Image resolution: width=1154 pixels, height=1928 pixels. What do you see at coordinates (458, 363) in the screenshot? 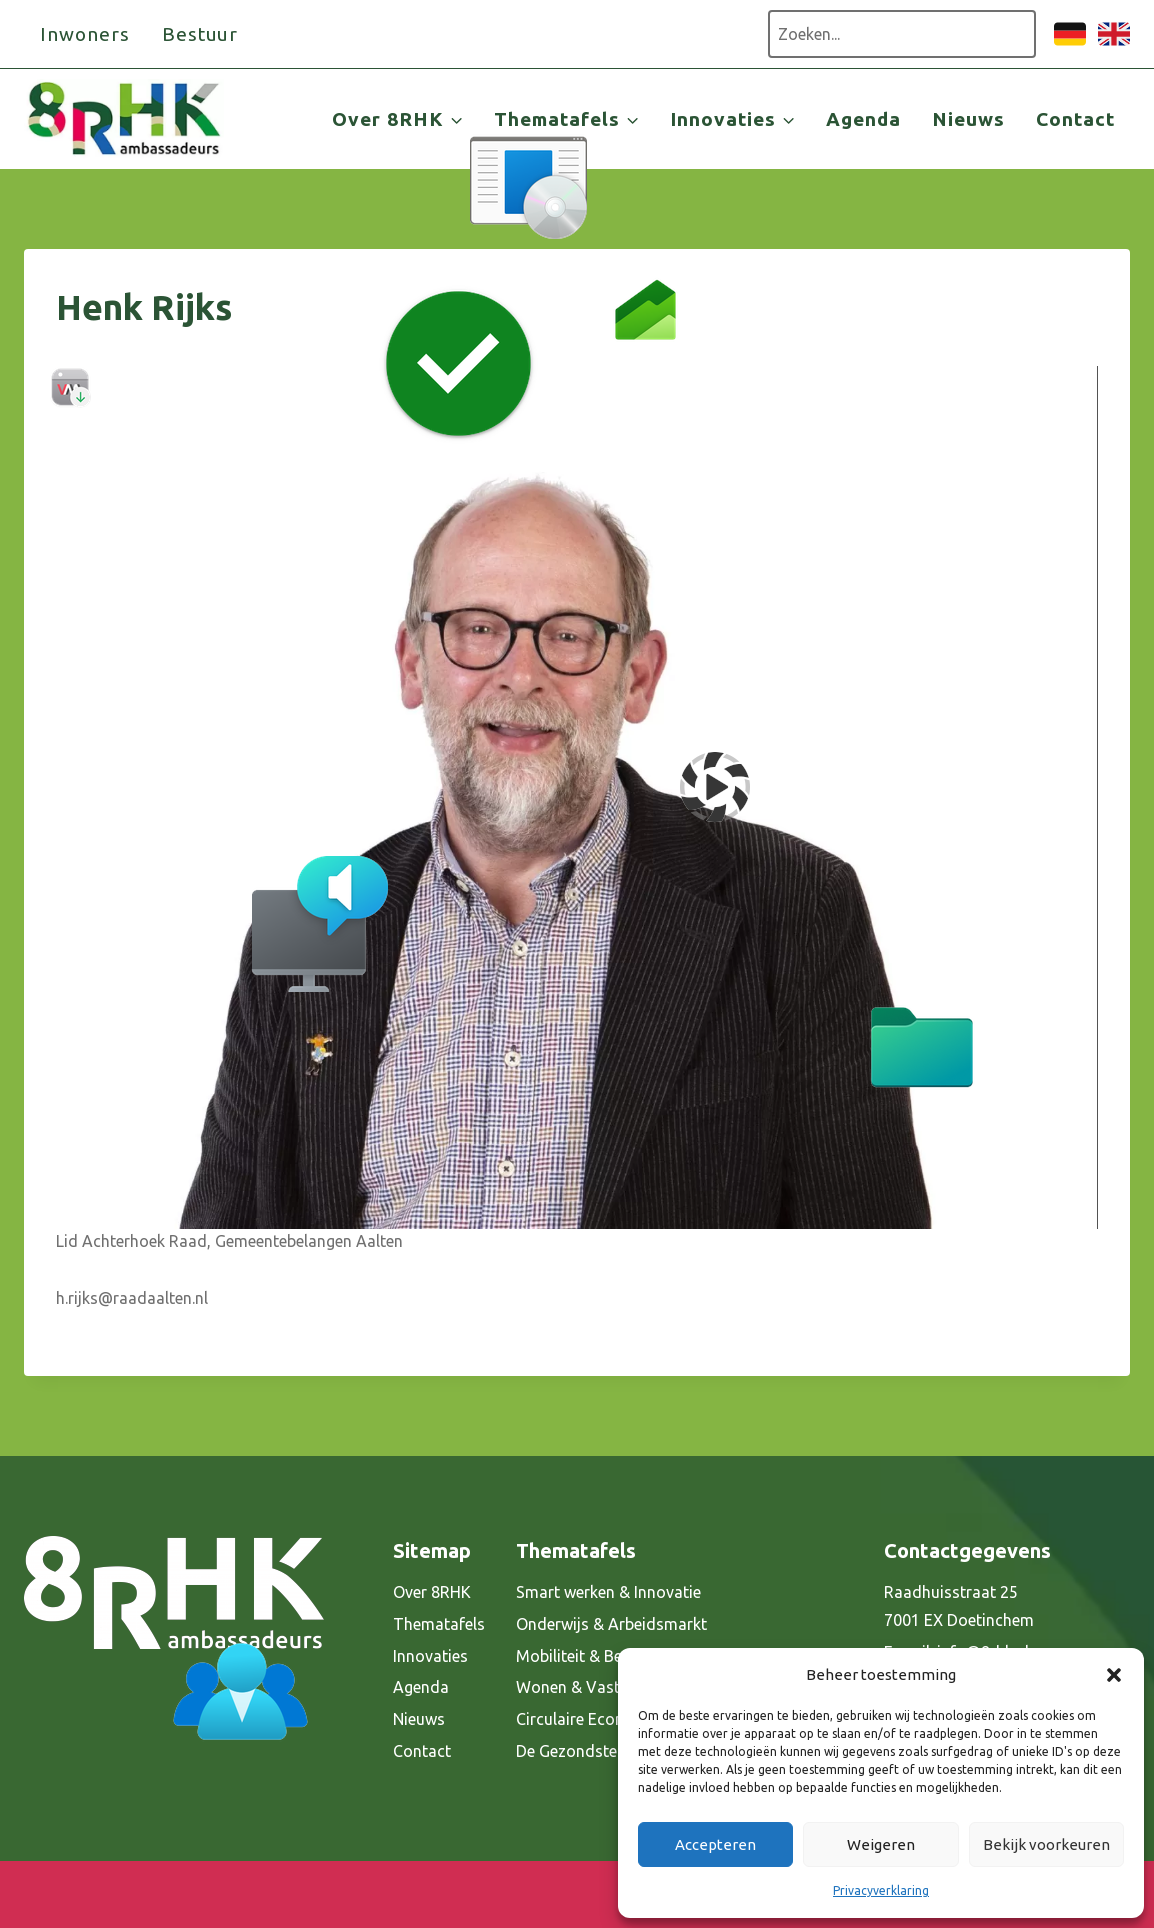
I see `indicates a selected or checked item` at bounding box center [458, 363].